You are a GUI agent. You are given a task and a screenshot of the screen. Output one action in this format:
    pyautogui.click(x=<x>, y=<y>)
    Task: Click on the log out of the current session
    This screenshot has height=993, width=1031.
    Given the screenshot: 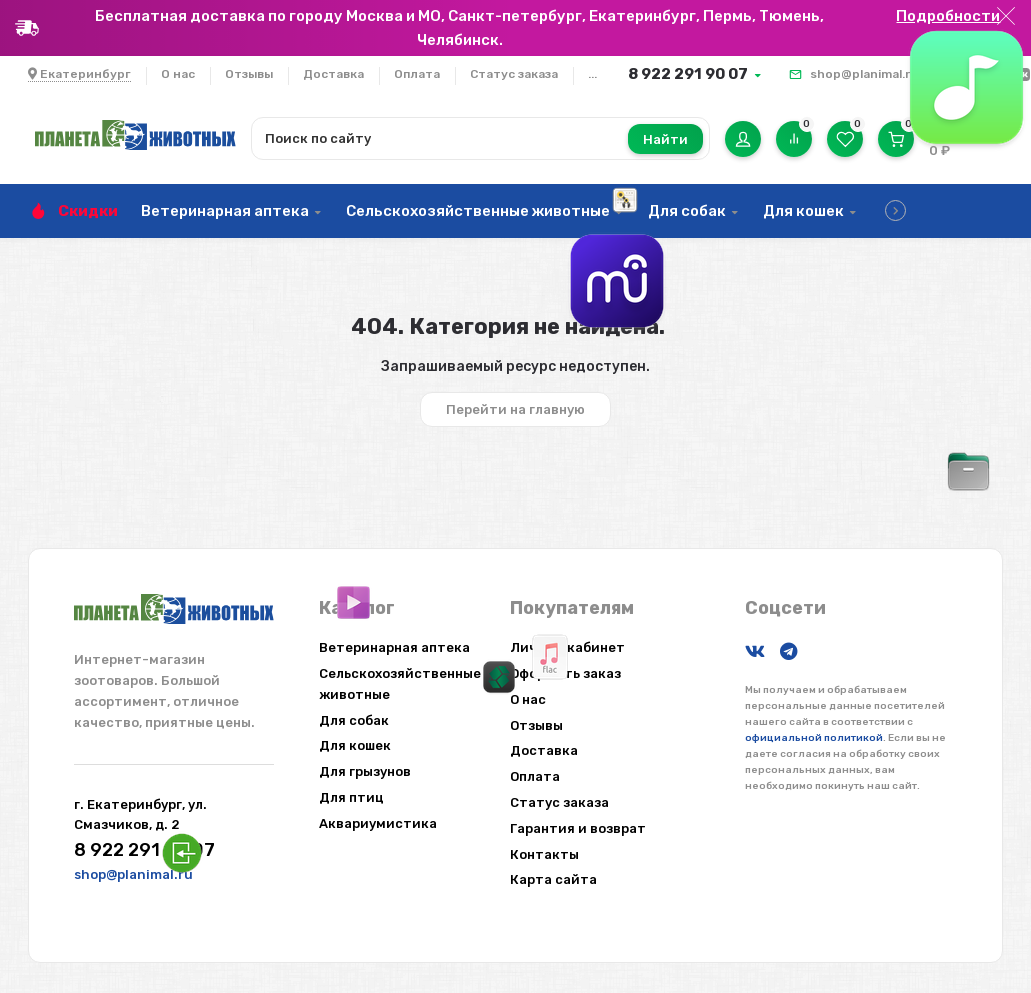 What is the action you would take?
    pyautogui.click(x=182, y=853)
    